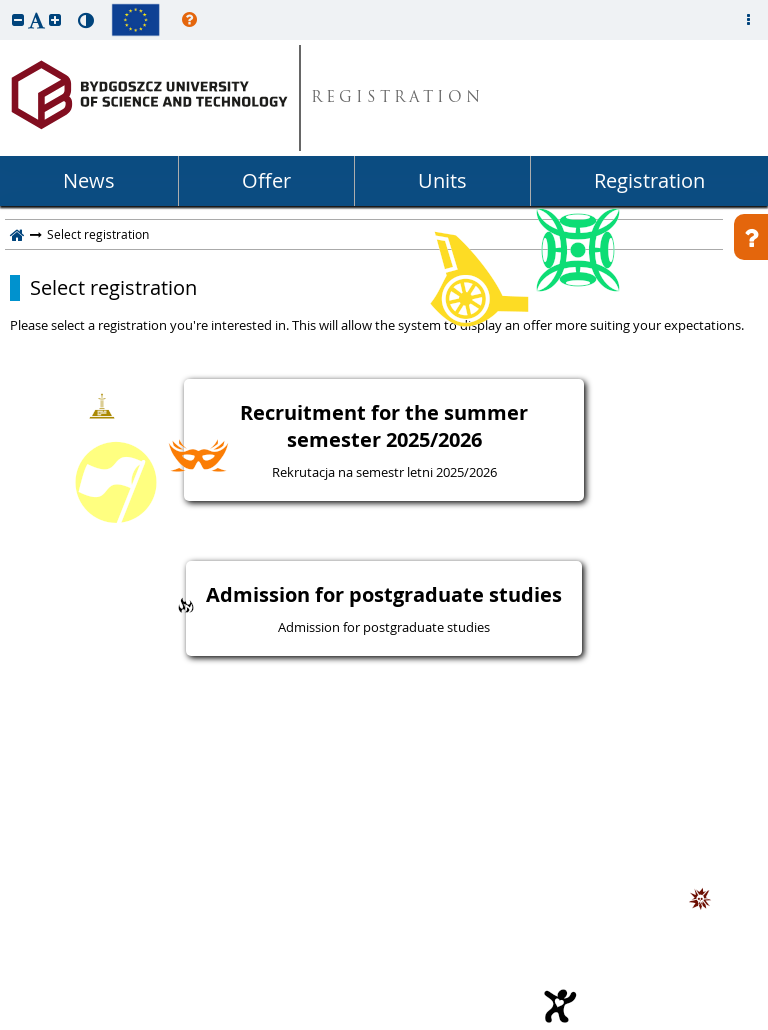 The height and width of the screenshot is (1030, 768). Describe the element at coordinates (116, 482) in the screenshot. I see `flag or report content` at that location.